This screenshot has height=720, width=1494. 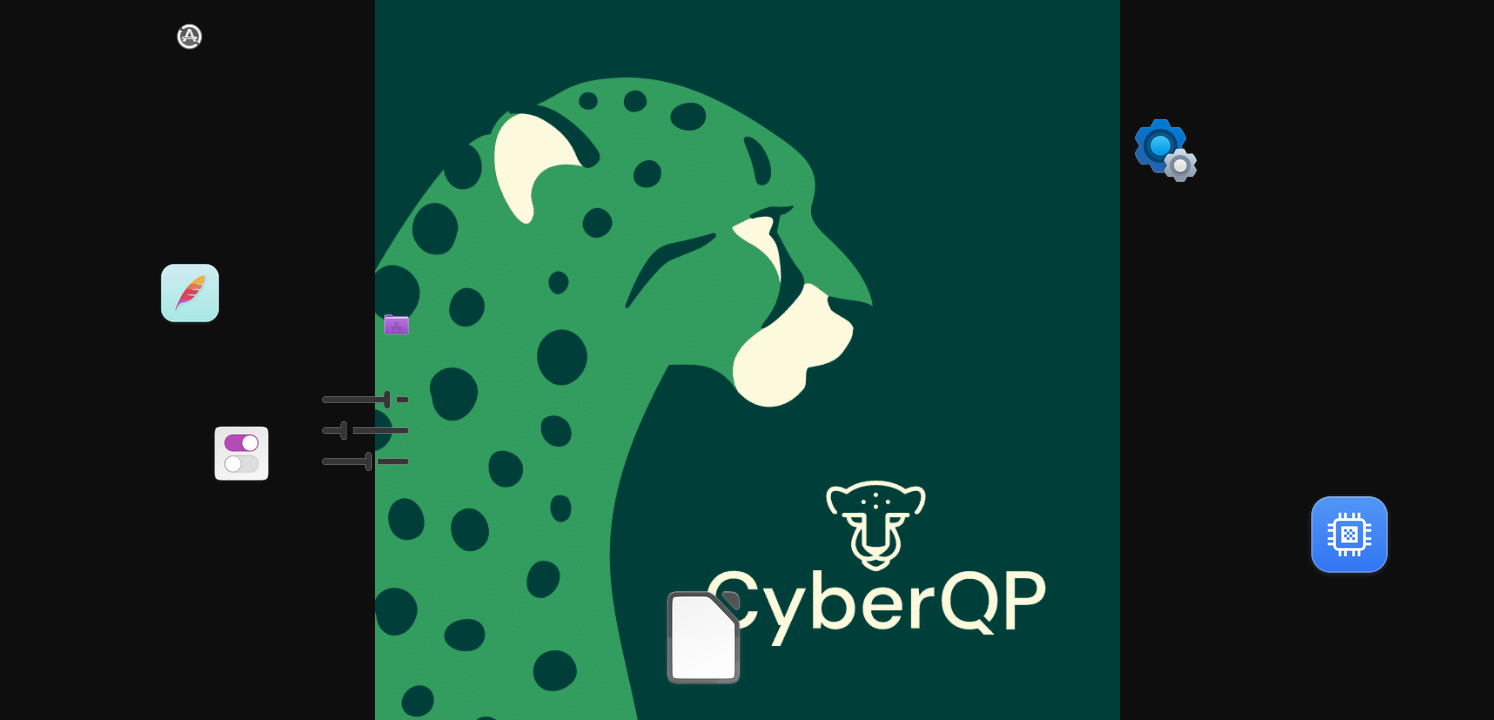 What do you see at coordinates (189, 36) in the screenshot?
I see `open the software updater application` at bounding box center [189, 36].